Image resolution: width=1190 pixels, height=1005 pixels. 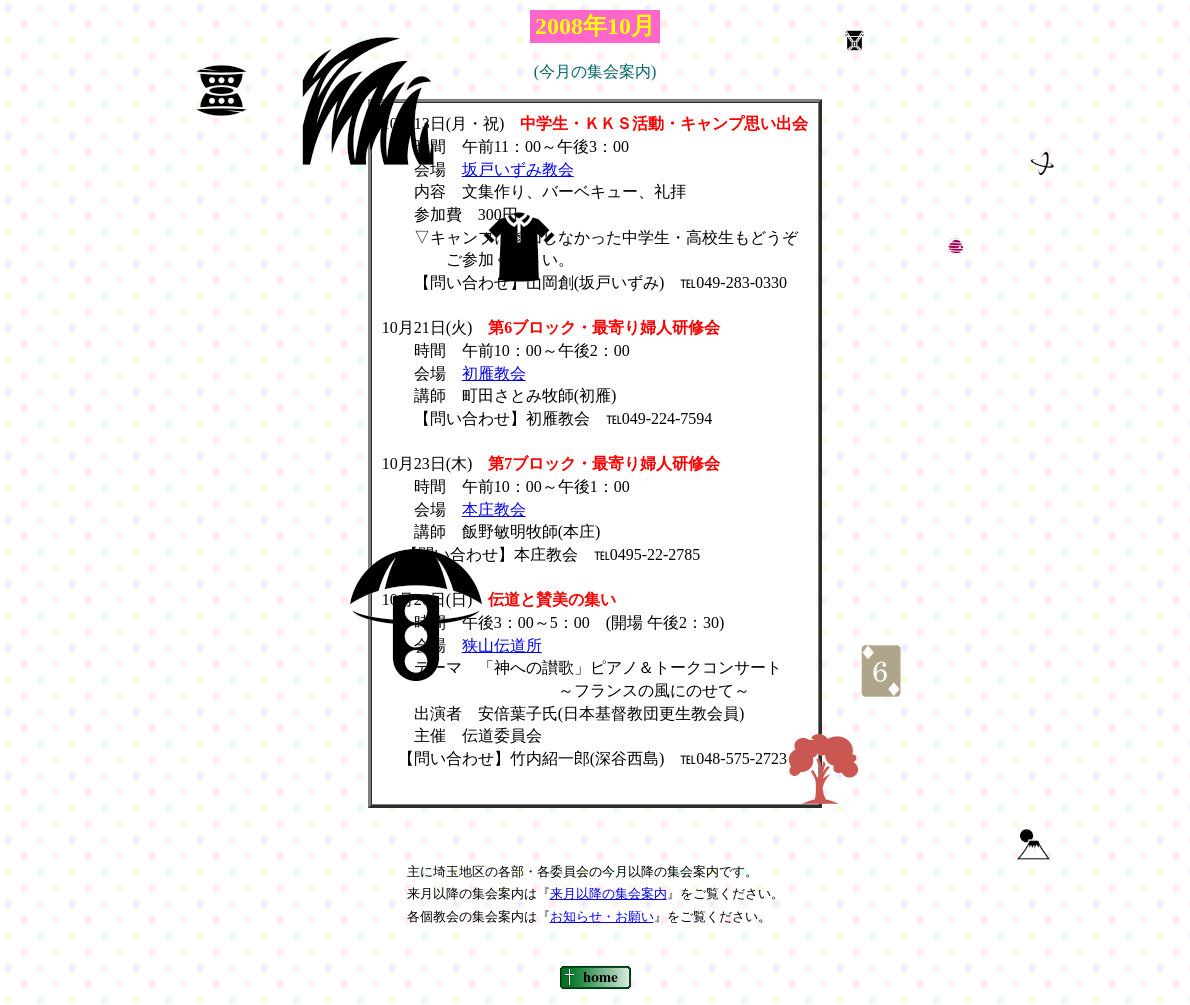 What do you see at coordinates (1042, 163) in the screenshot?
I see `access 3D rotation or orbit controls` at bounding box center [1042, 163].